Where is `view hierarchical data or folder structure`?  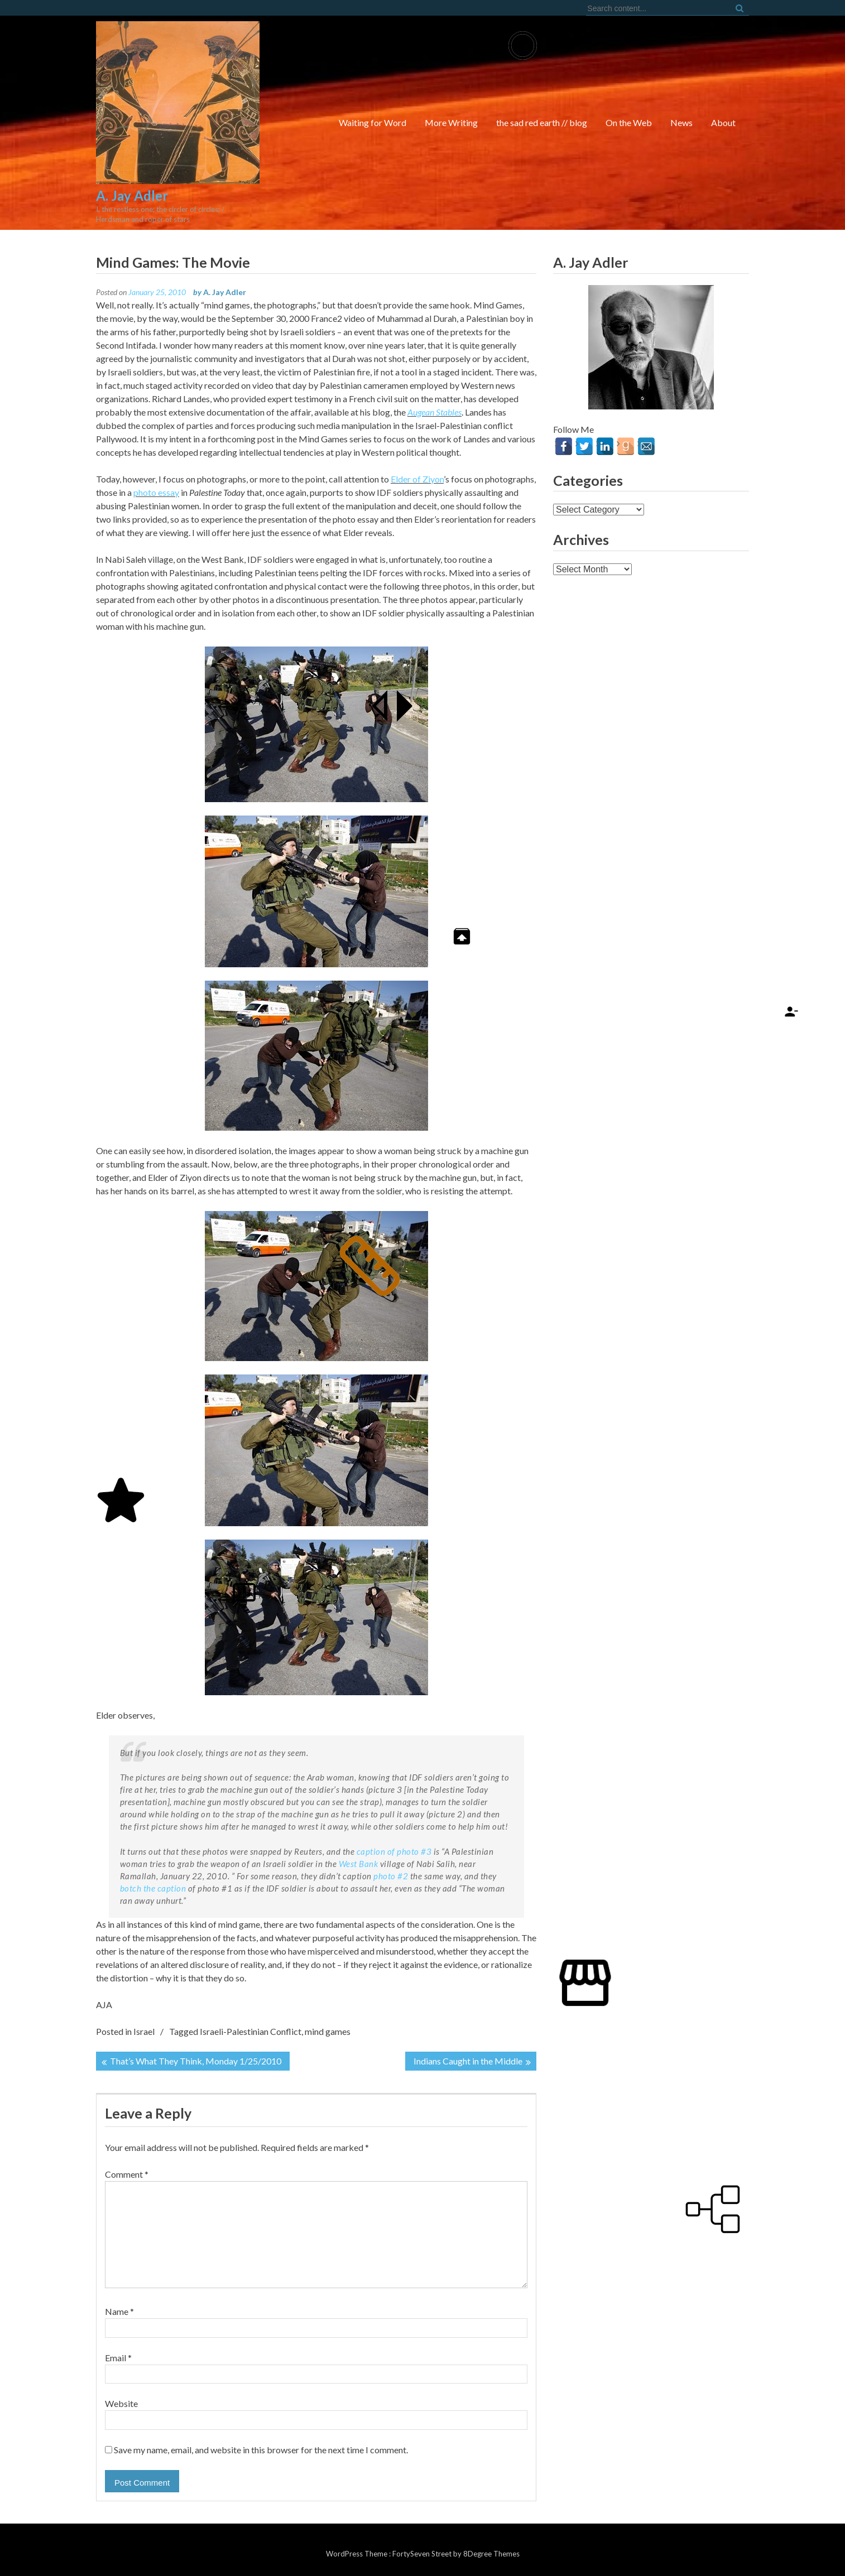
view hierarchical data or folder structure is located at coordinates (716, 2209).